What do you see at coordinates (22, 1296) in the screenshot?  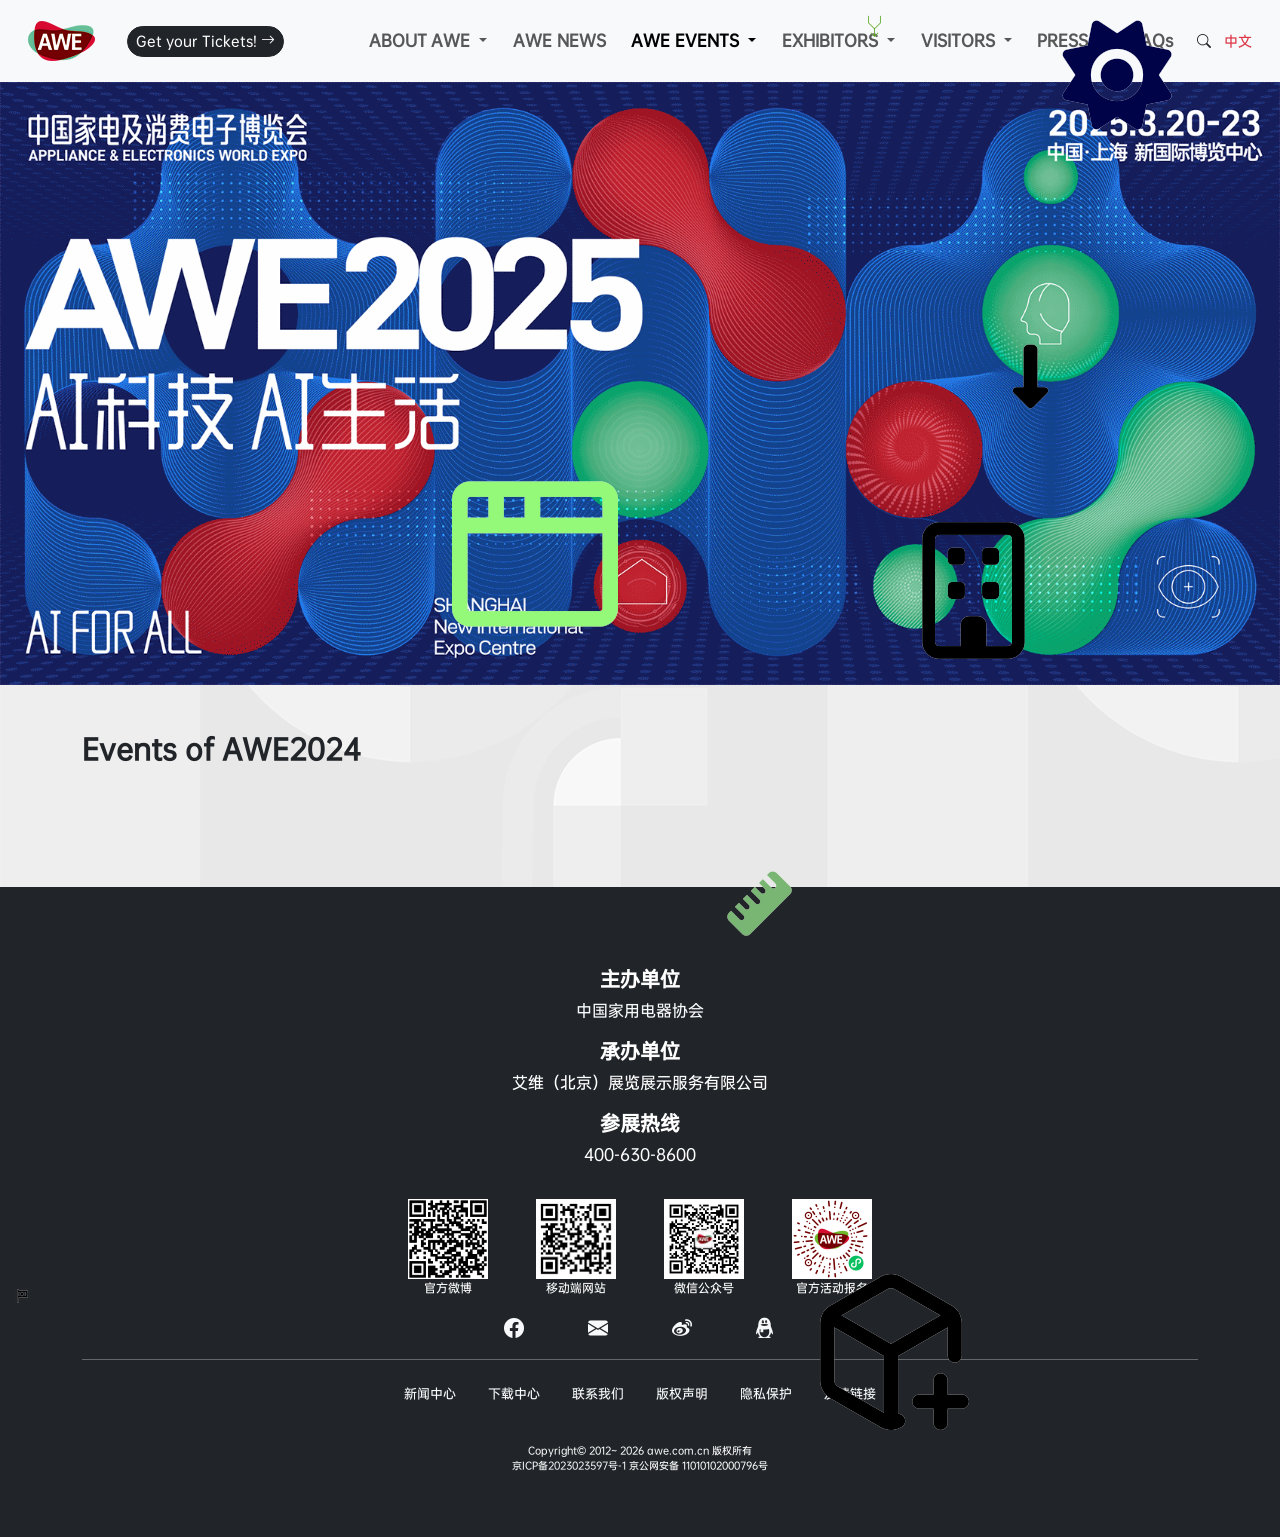 I see `start a guided tour or walkthrough` at bounding box center [22, 1296].